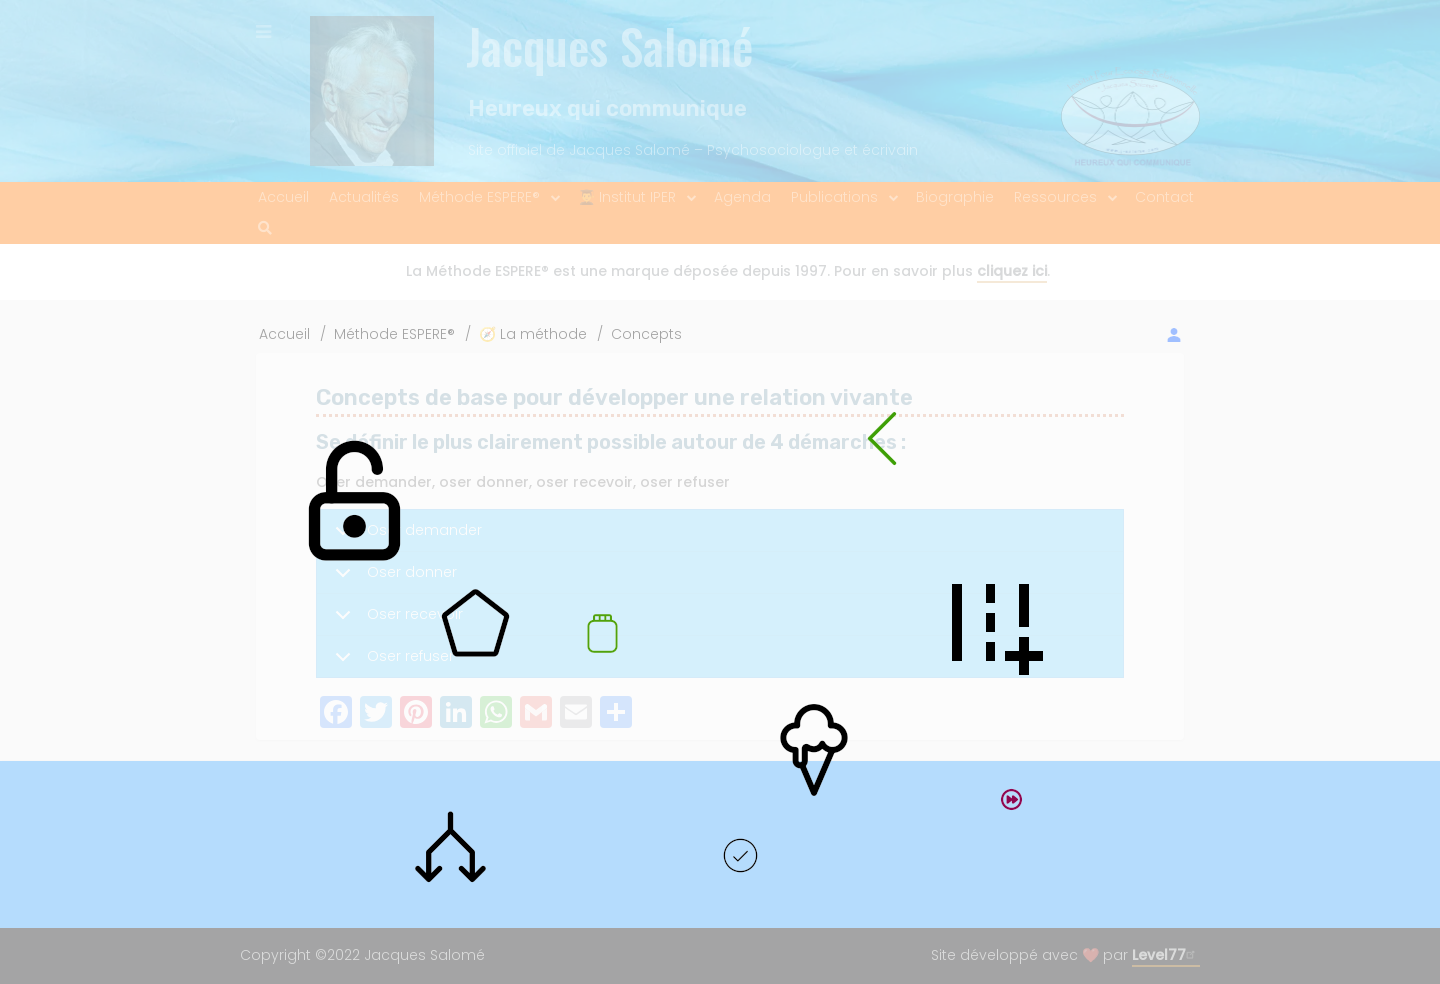 The width and height of the screenshot is (1440, 984). I want to click on store or save items to a collection, so click(602, 633).